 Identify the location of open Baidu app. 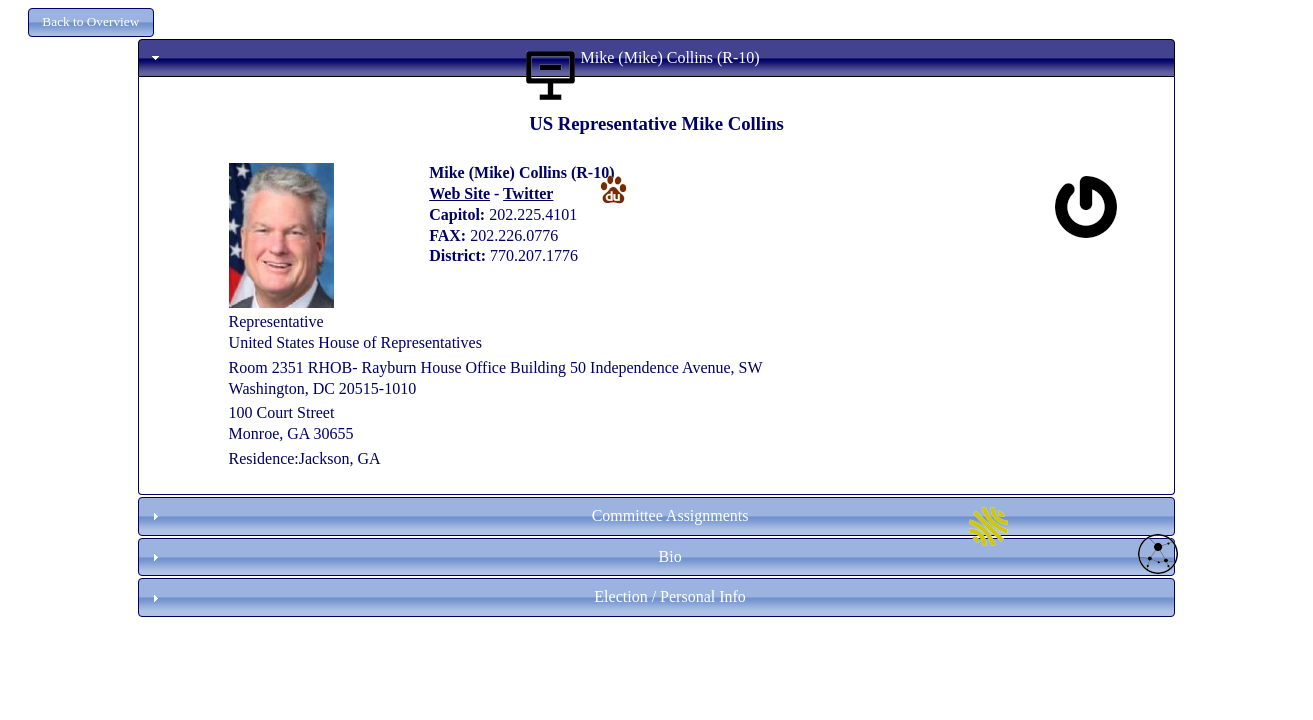
(613, 189).